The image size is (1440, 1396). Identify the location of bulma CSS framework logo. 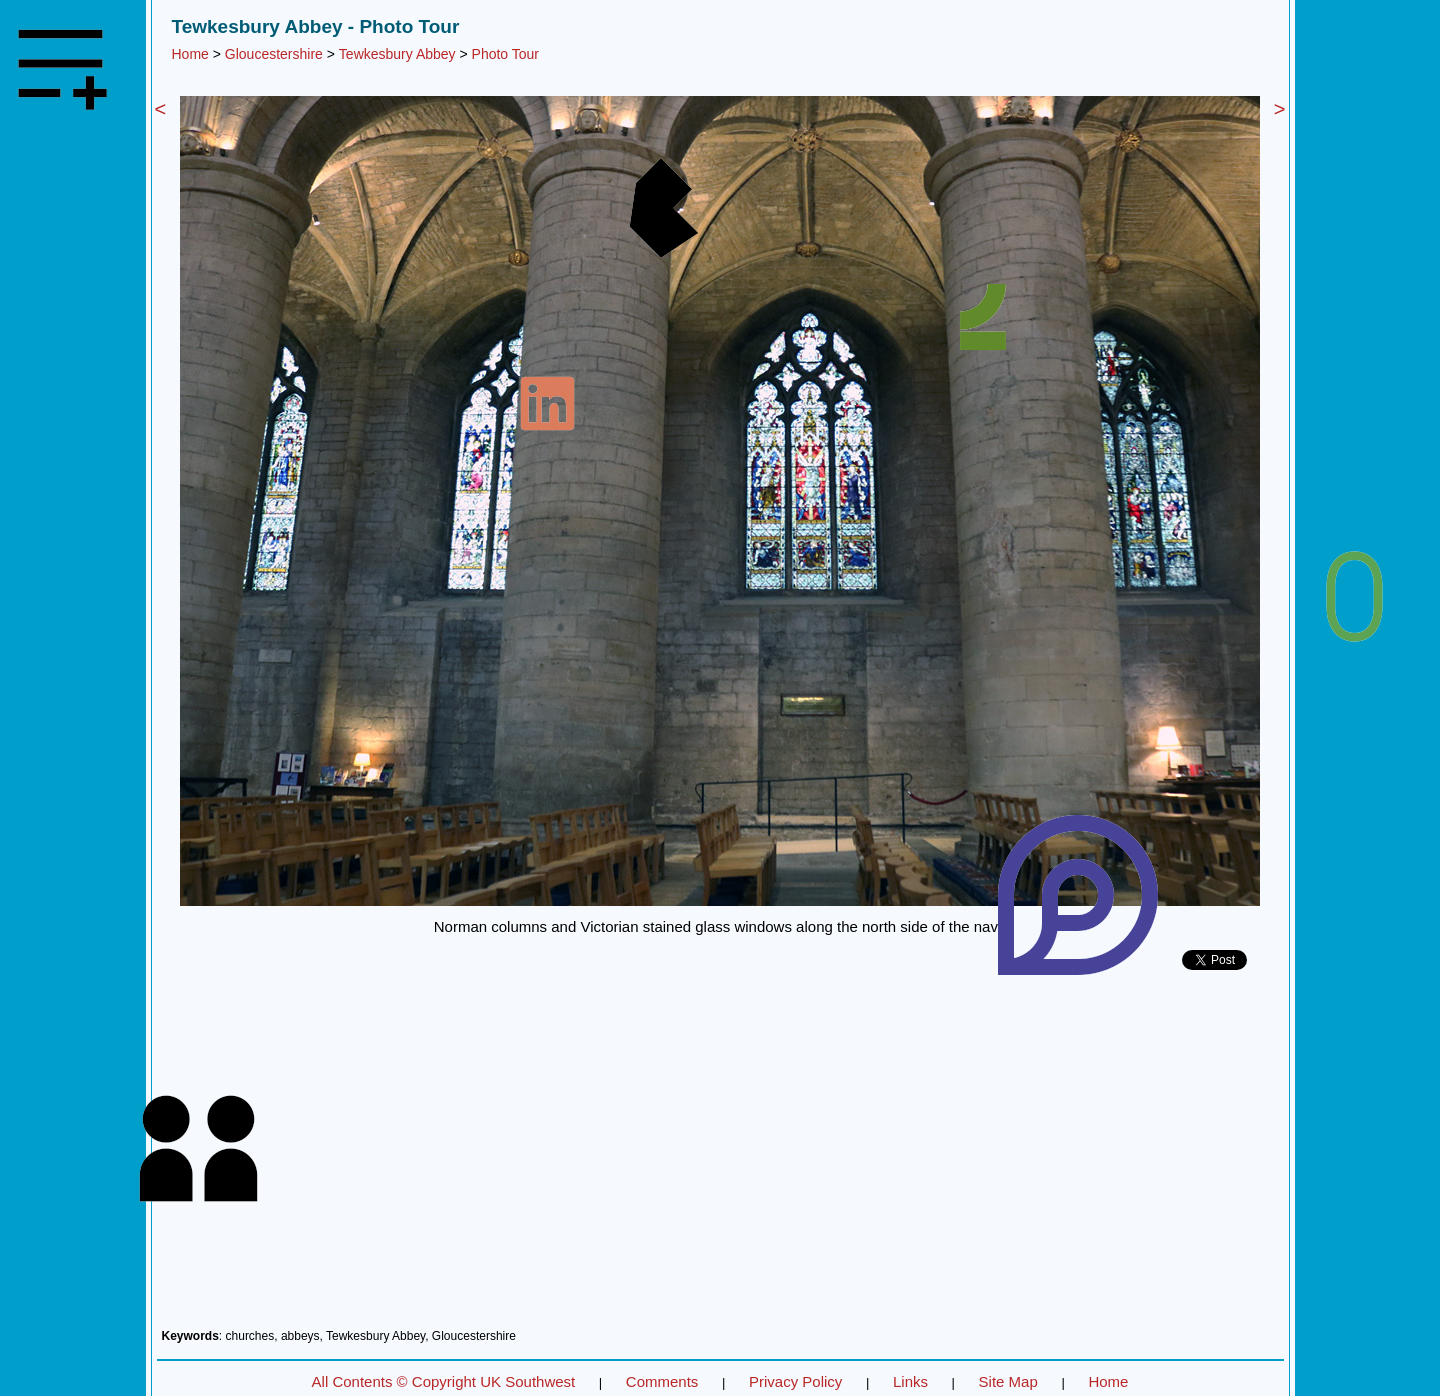
(664, 208).